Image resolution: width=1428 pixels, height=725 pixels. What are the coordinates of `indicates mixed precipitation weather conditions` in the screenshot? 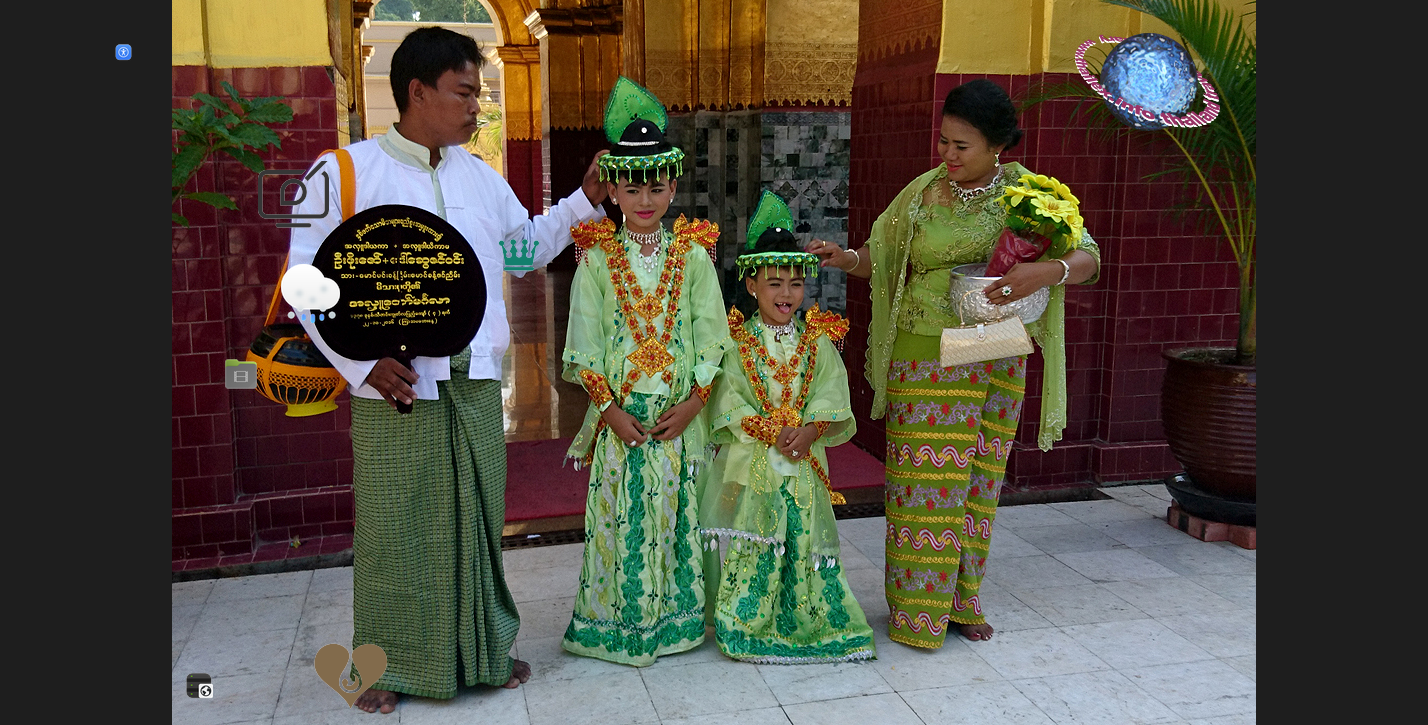 It's located at (310, 293).